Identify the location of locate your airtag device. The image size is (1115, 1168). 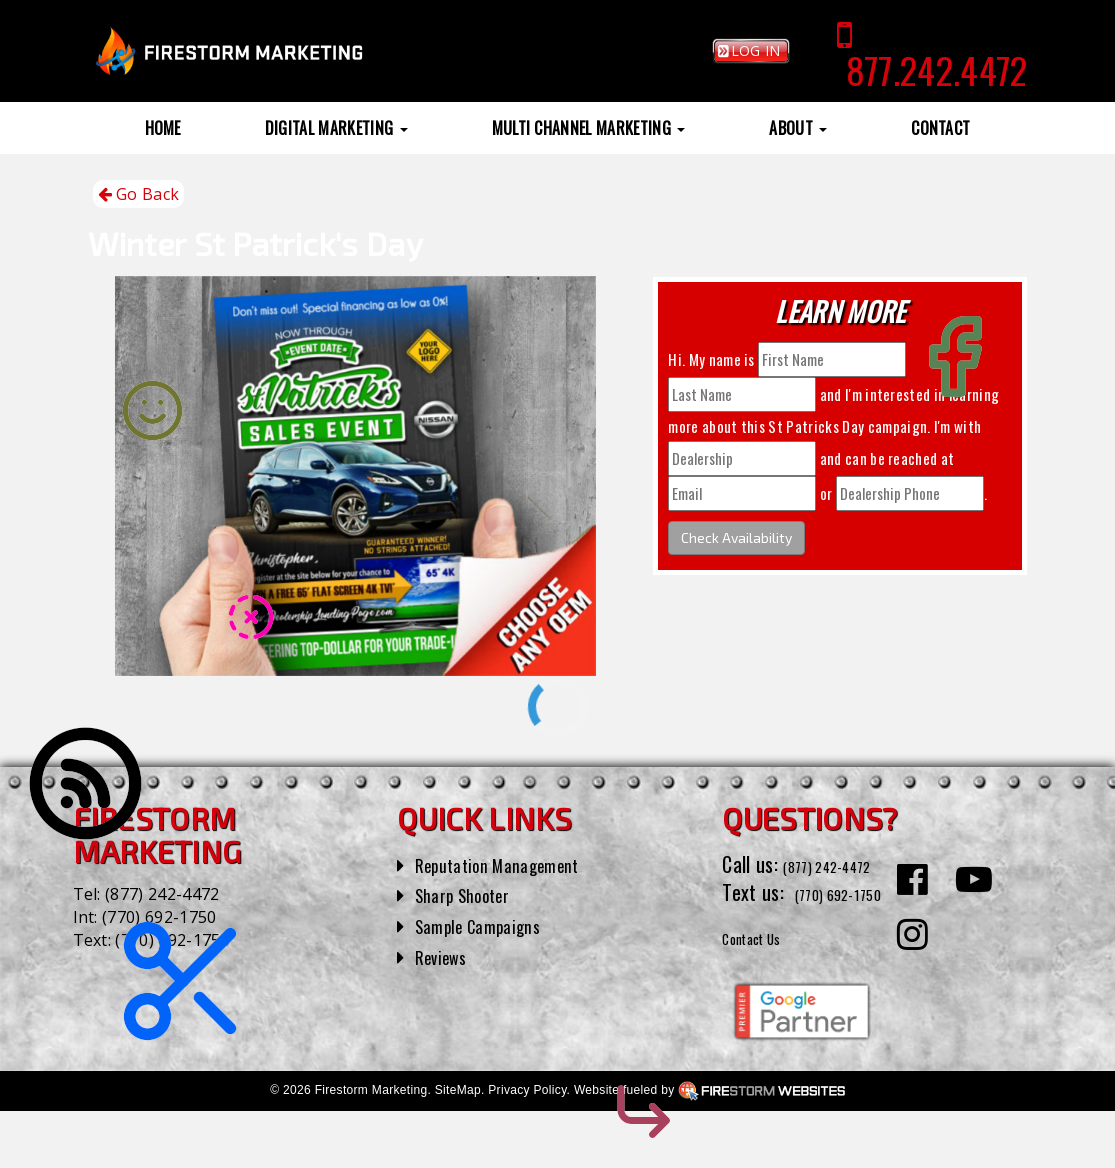
(85, 783).